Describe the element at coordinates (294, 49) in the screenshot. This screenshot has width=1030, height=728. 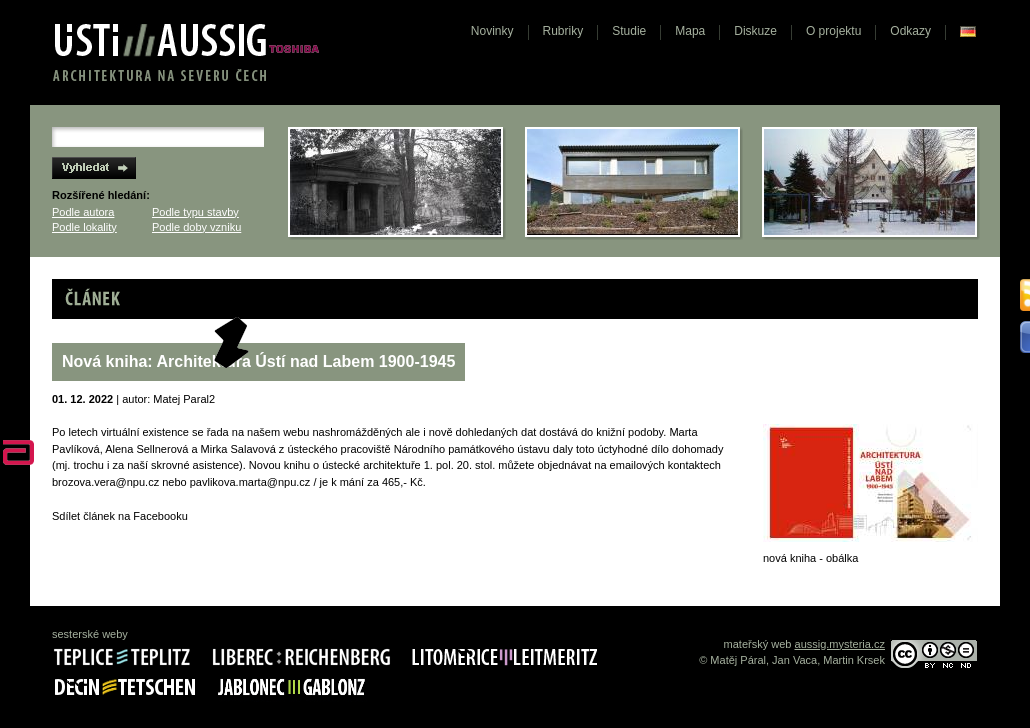
I see `Toshiba brand logo` at that location.